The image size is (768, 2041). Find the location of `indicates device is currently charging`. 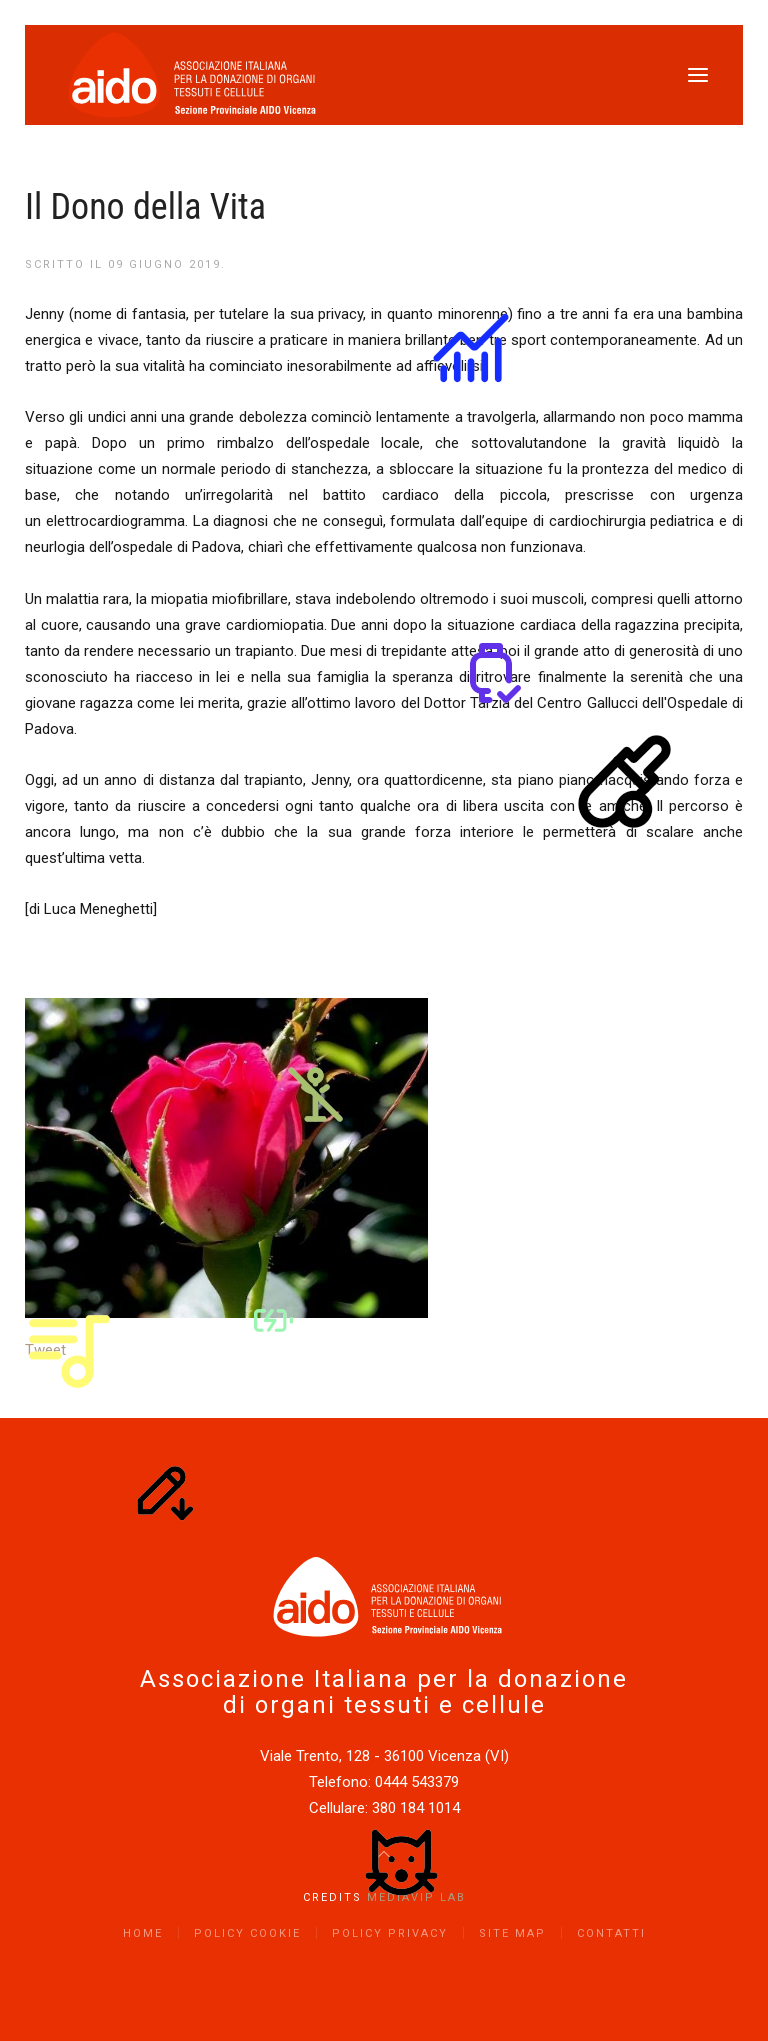

indicates device is currently charging is located at coordinates (273, 1320).